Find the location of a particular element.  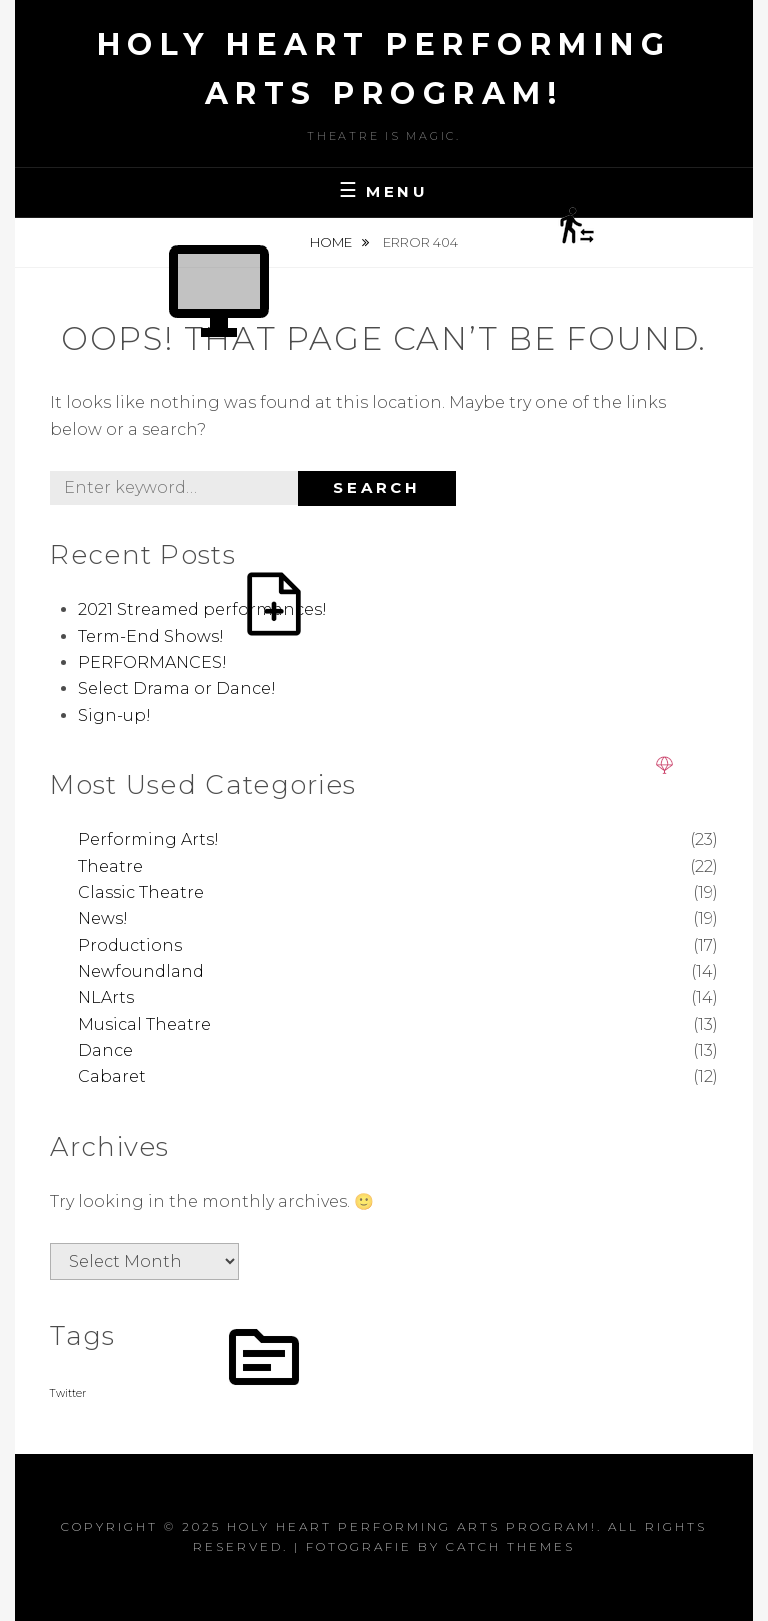

access airdrop or file drop feature is located at coordinates (664, 765).